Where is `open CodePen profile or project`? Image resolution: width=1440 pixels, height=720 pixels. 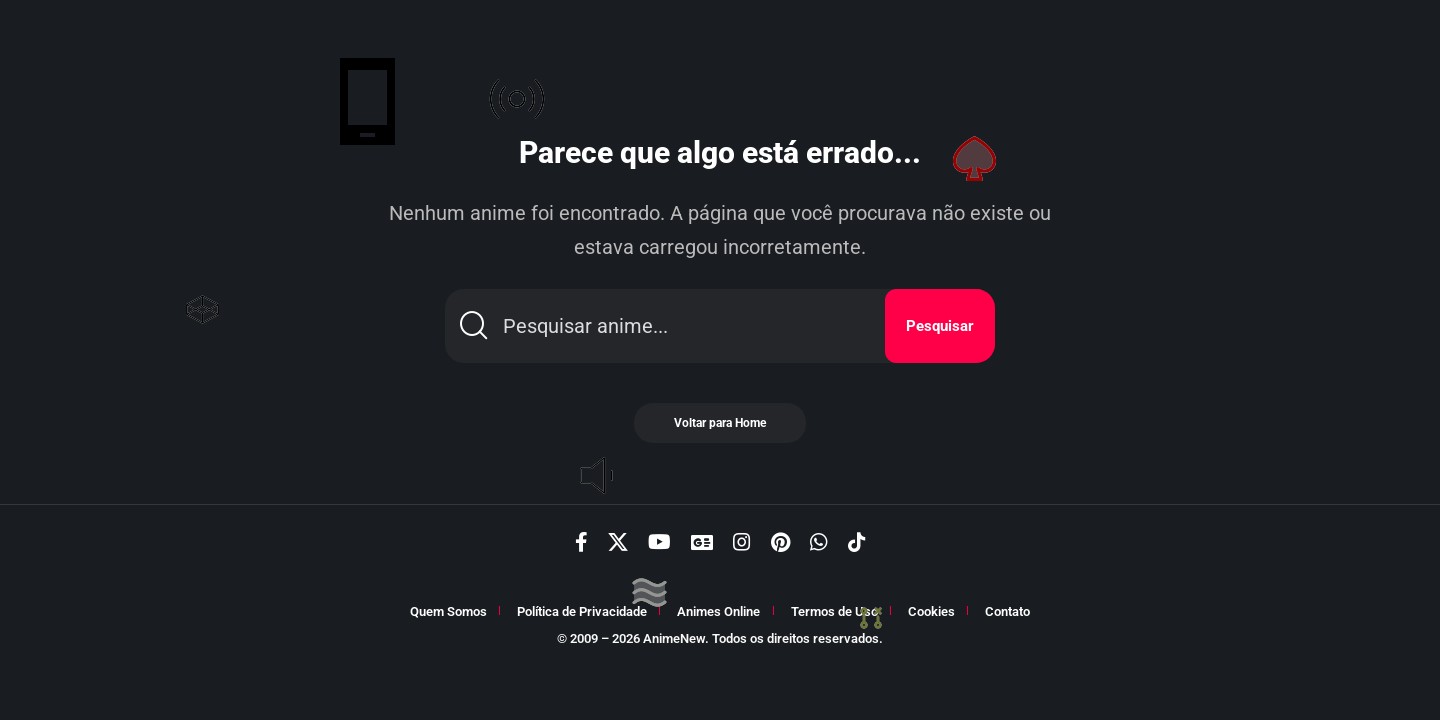 open CodePen profile or project is located at coordinates (202, 309).